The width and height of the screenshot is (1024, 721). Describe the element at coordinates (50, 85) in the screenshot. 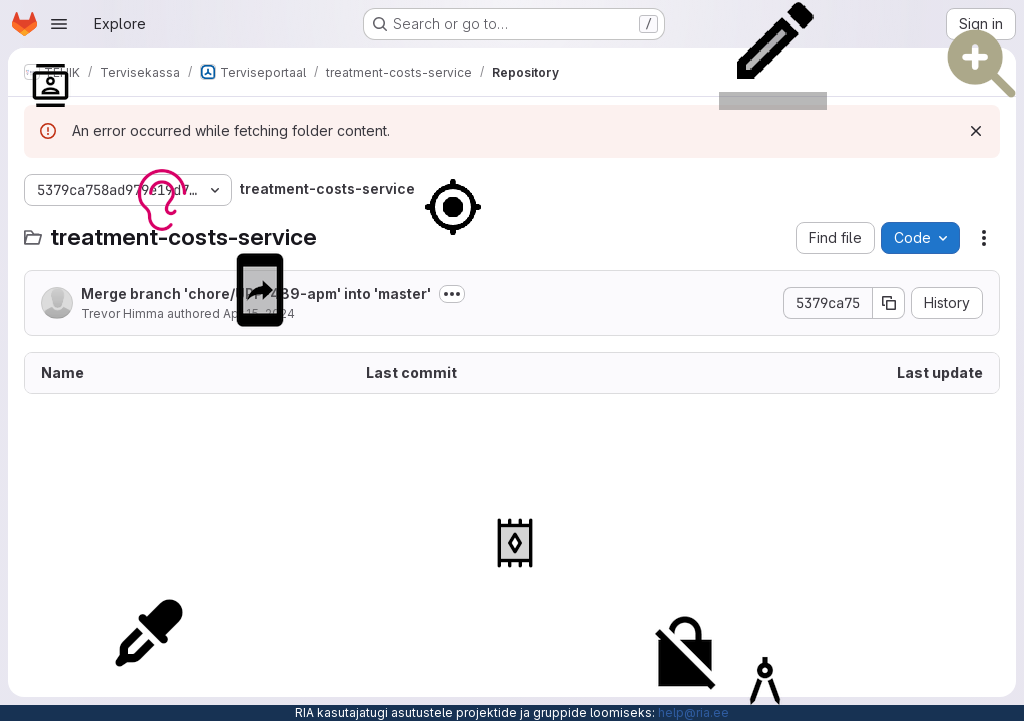

I see `view your contacts list` at that location.